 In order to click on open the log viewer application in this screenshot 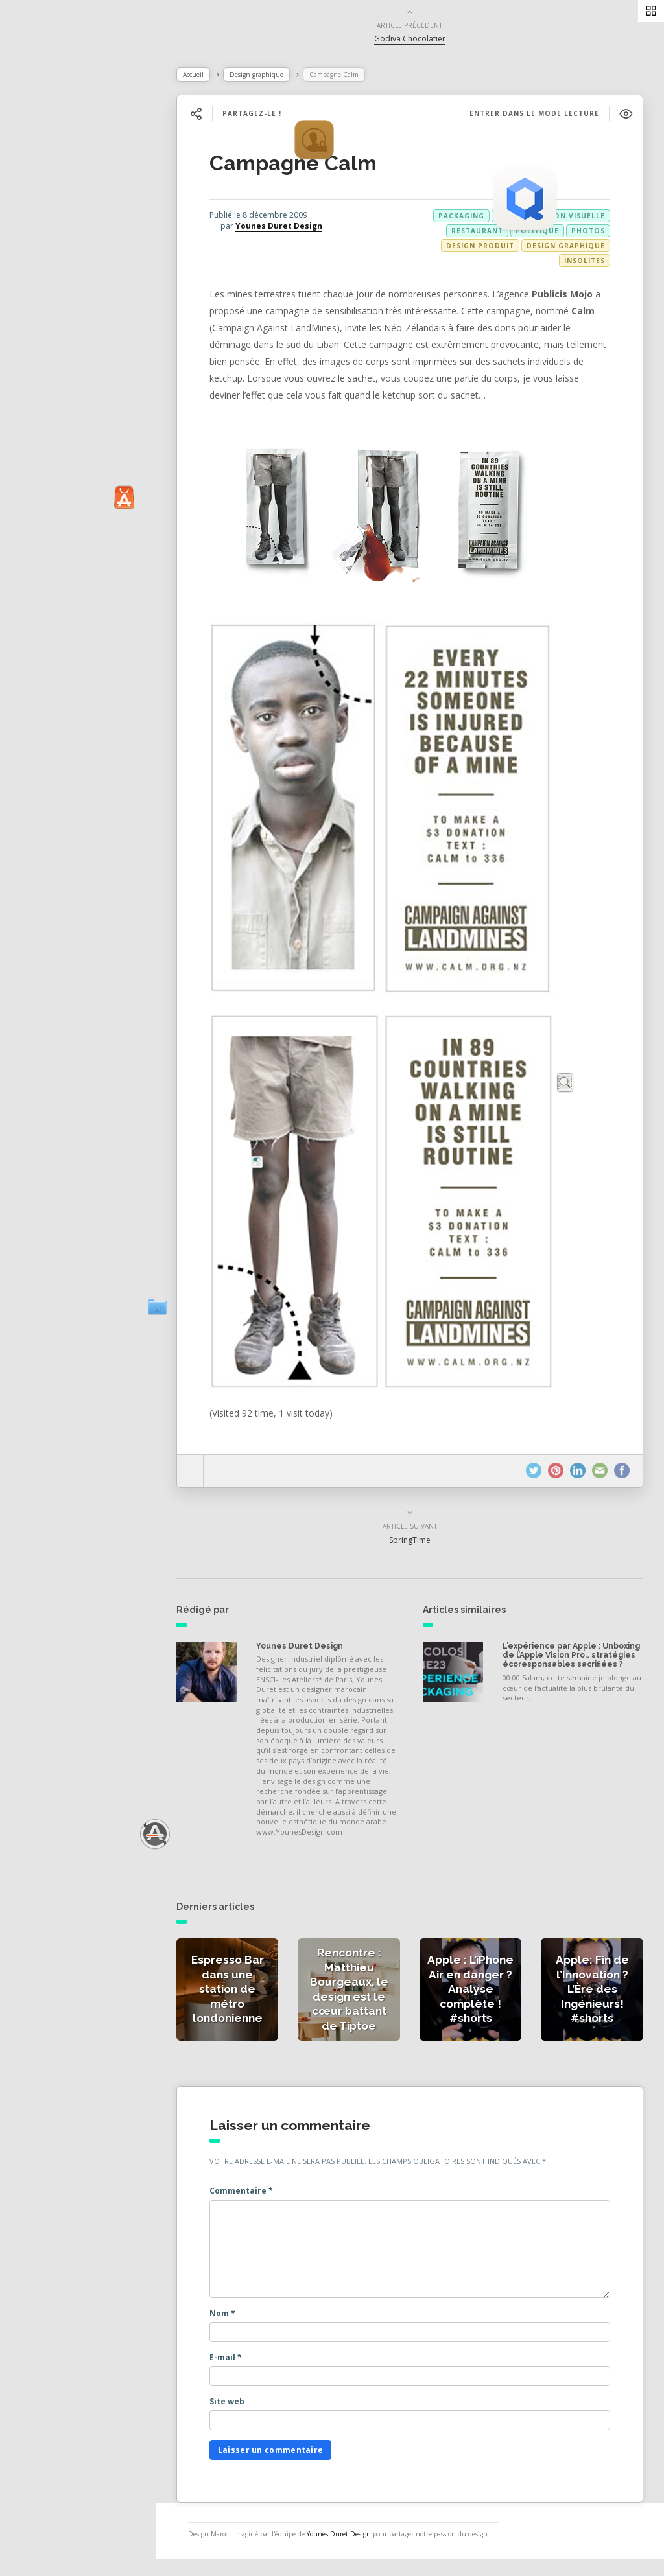, I will do `click(565, 1082)`.